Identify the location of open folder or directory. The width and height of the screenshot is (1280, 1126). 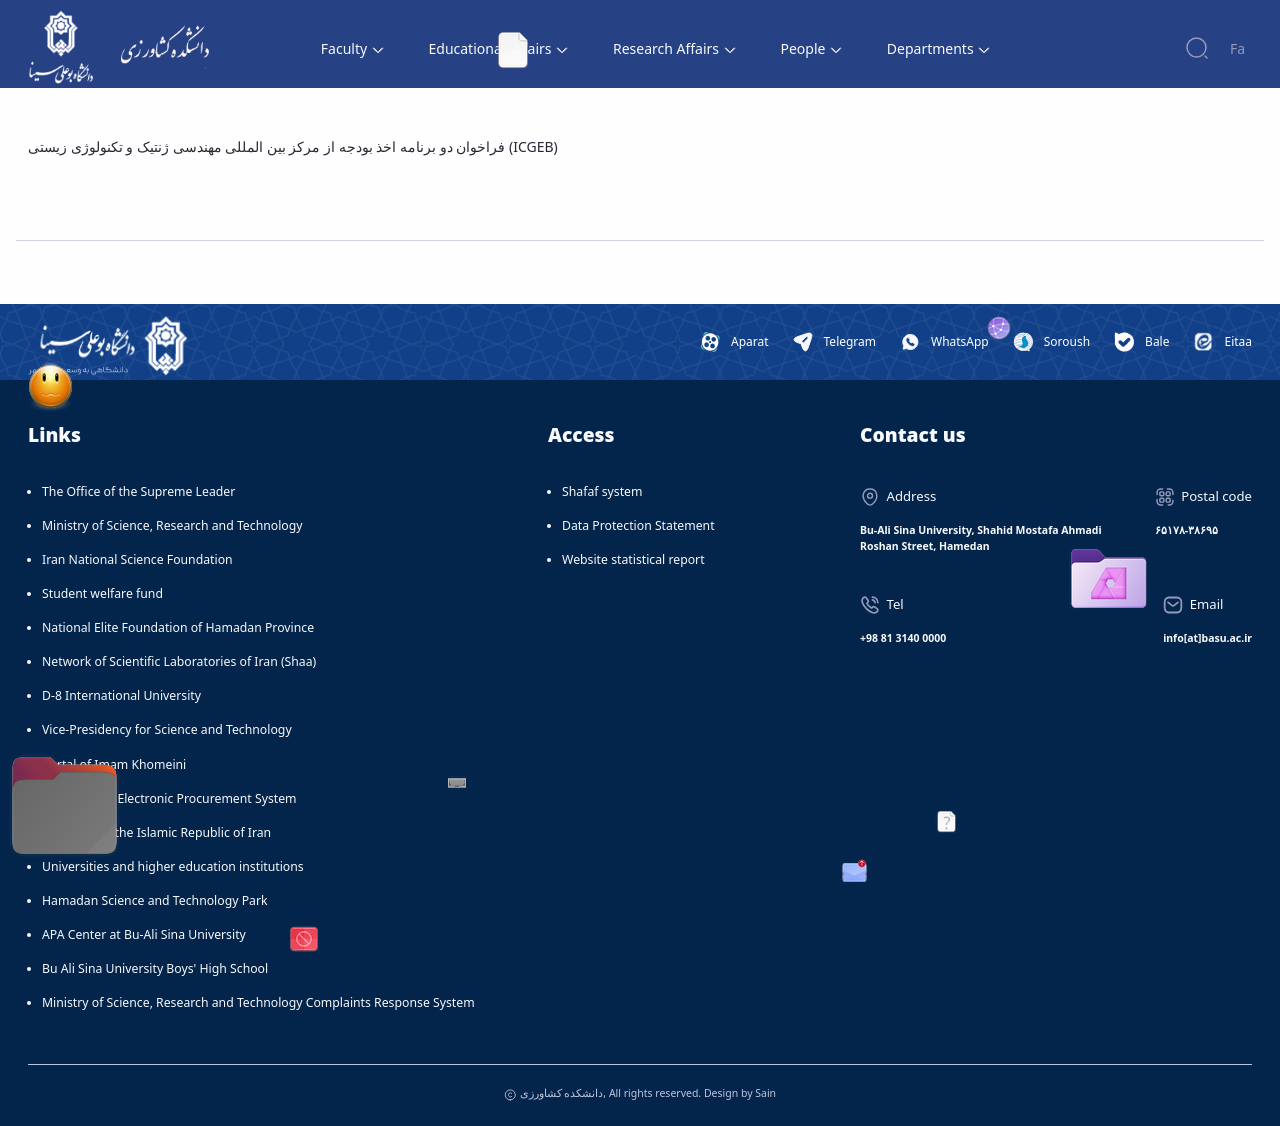
(64, 805).